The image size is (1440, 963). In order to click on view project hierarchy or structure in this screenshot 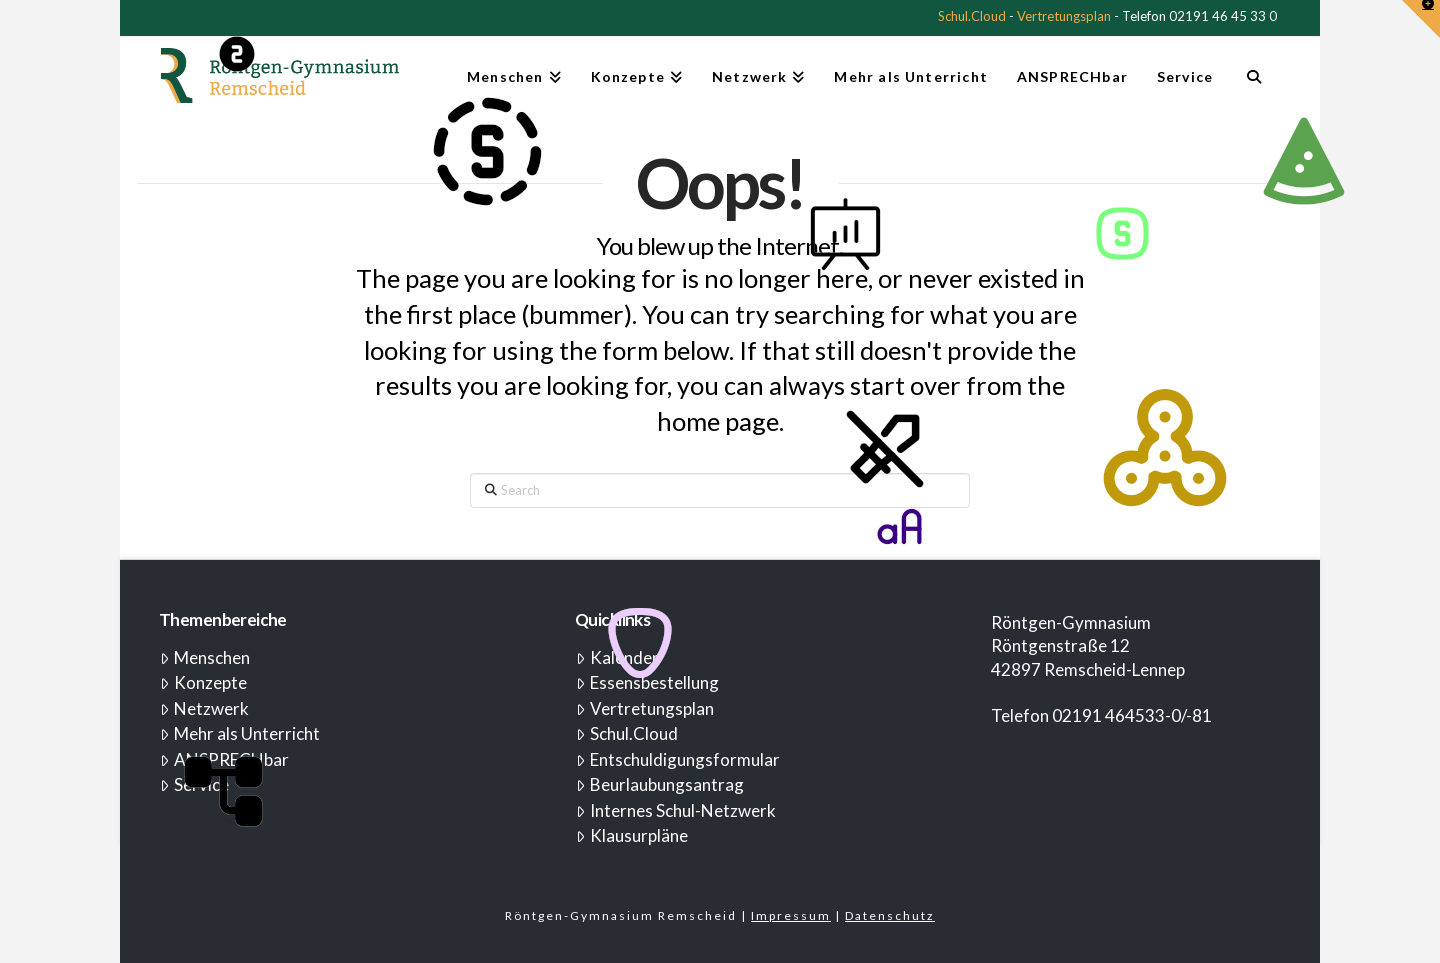, I will do `click(223, 791)`.